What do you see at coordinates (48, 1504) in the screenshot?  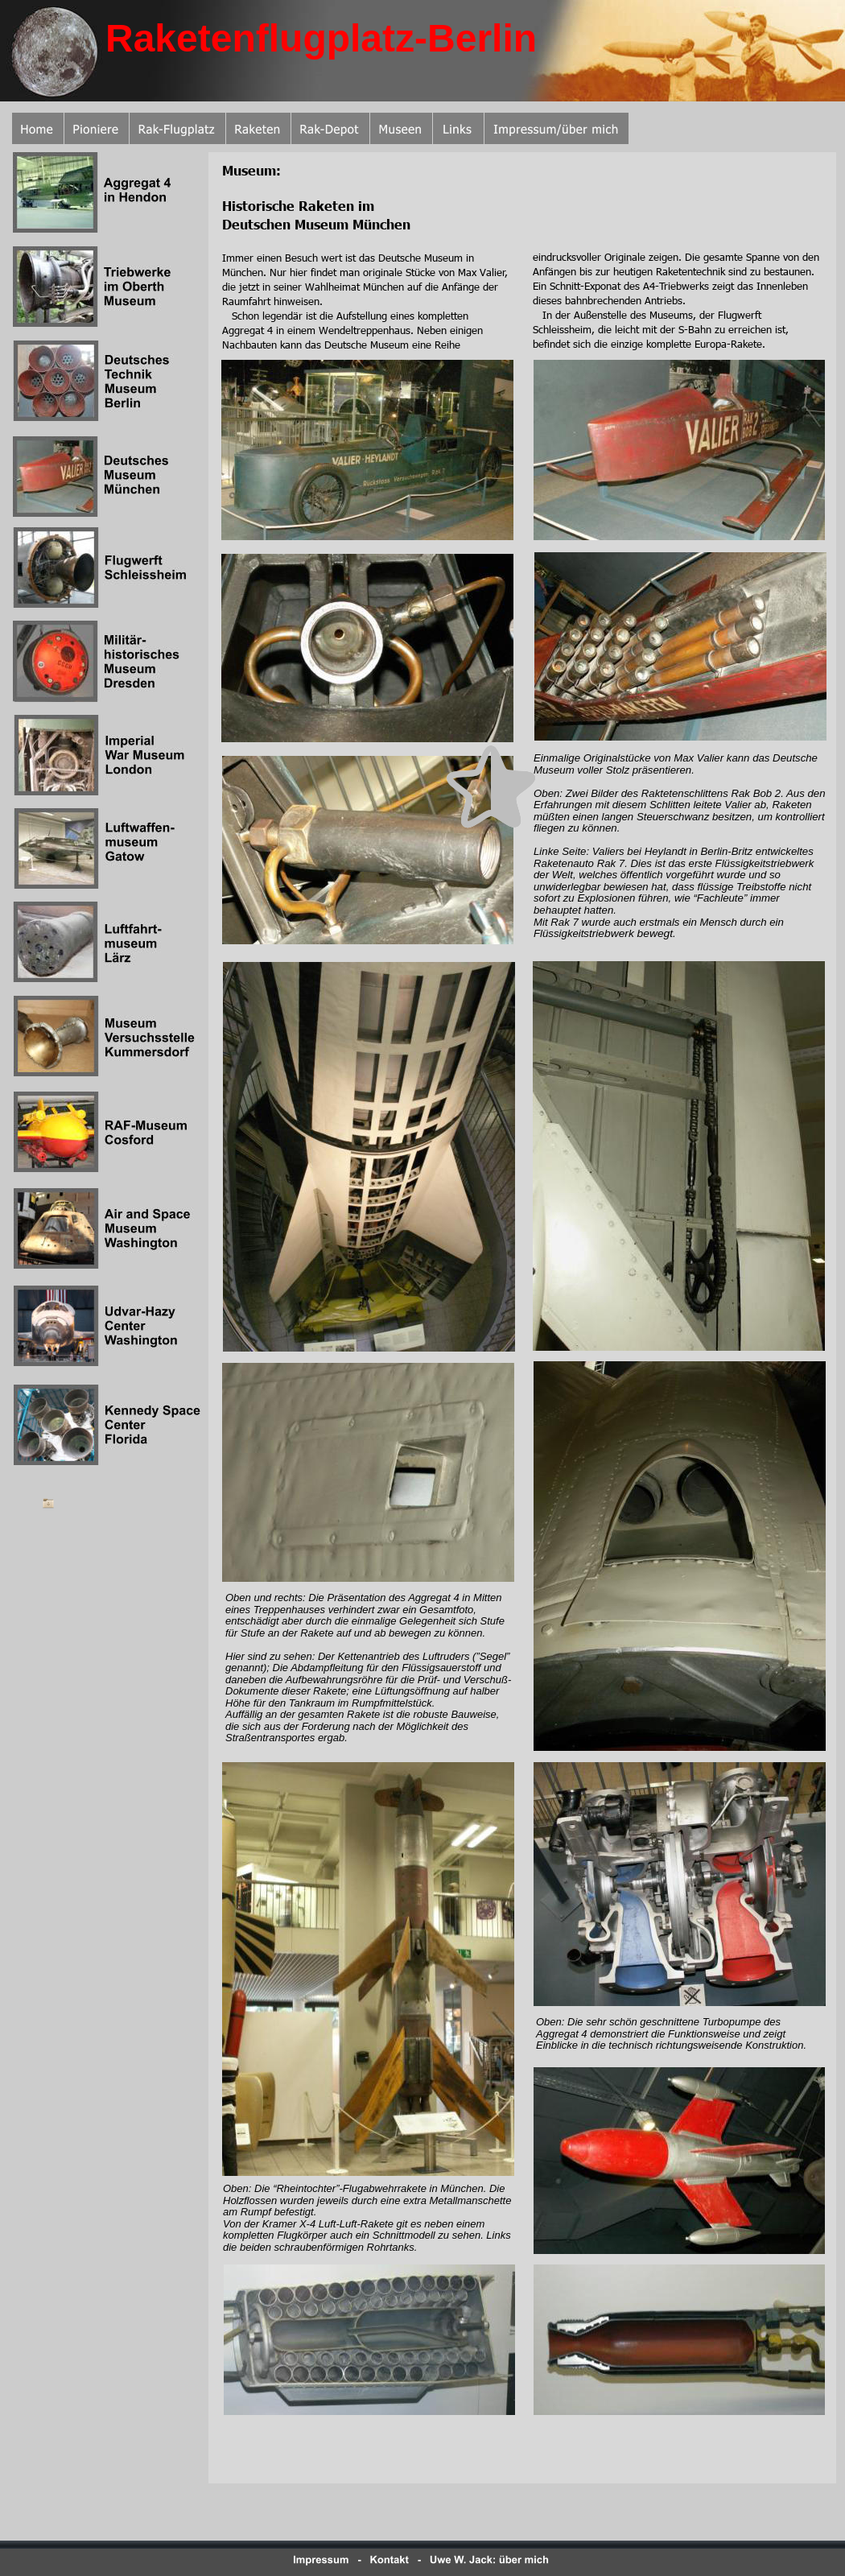 I see `access your downloads folder` at bounding box center [48, 1504].